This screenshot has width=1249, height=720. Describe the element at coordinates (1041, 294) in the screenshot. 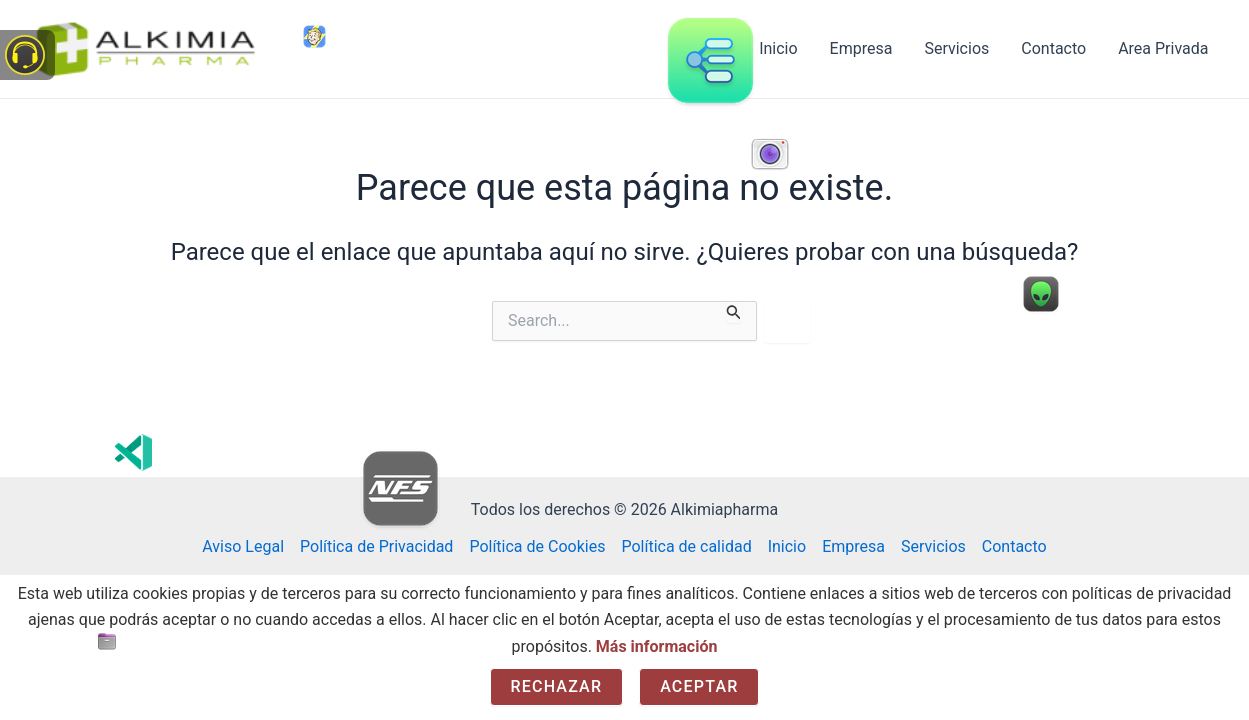

I see `launch alien arena game` at that location.